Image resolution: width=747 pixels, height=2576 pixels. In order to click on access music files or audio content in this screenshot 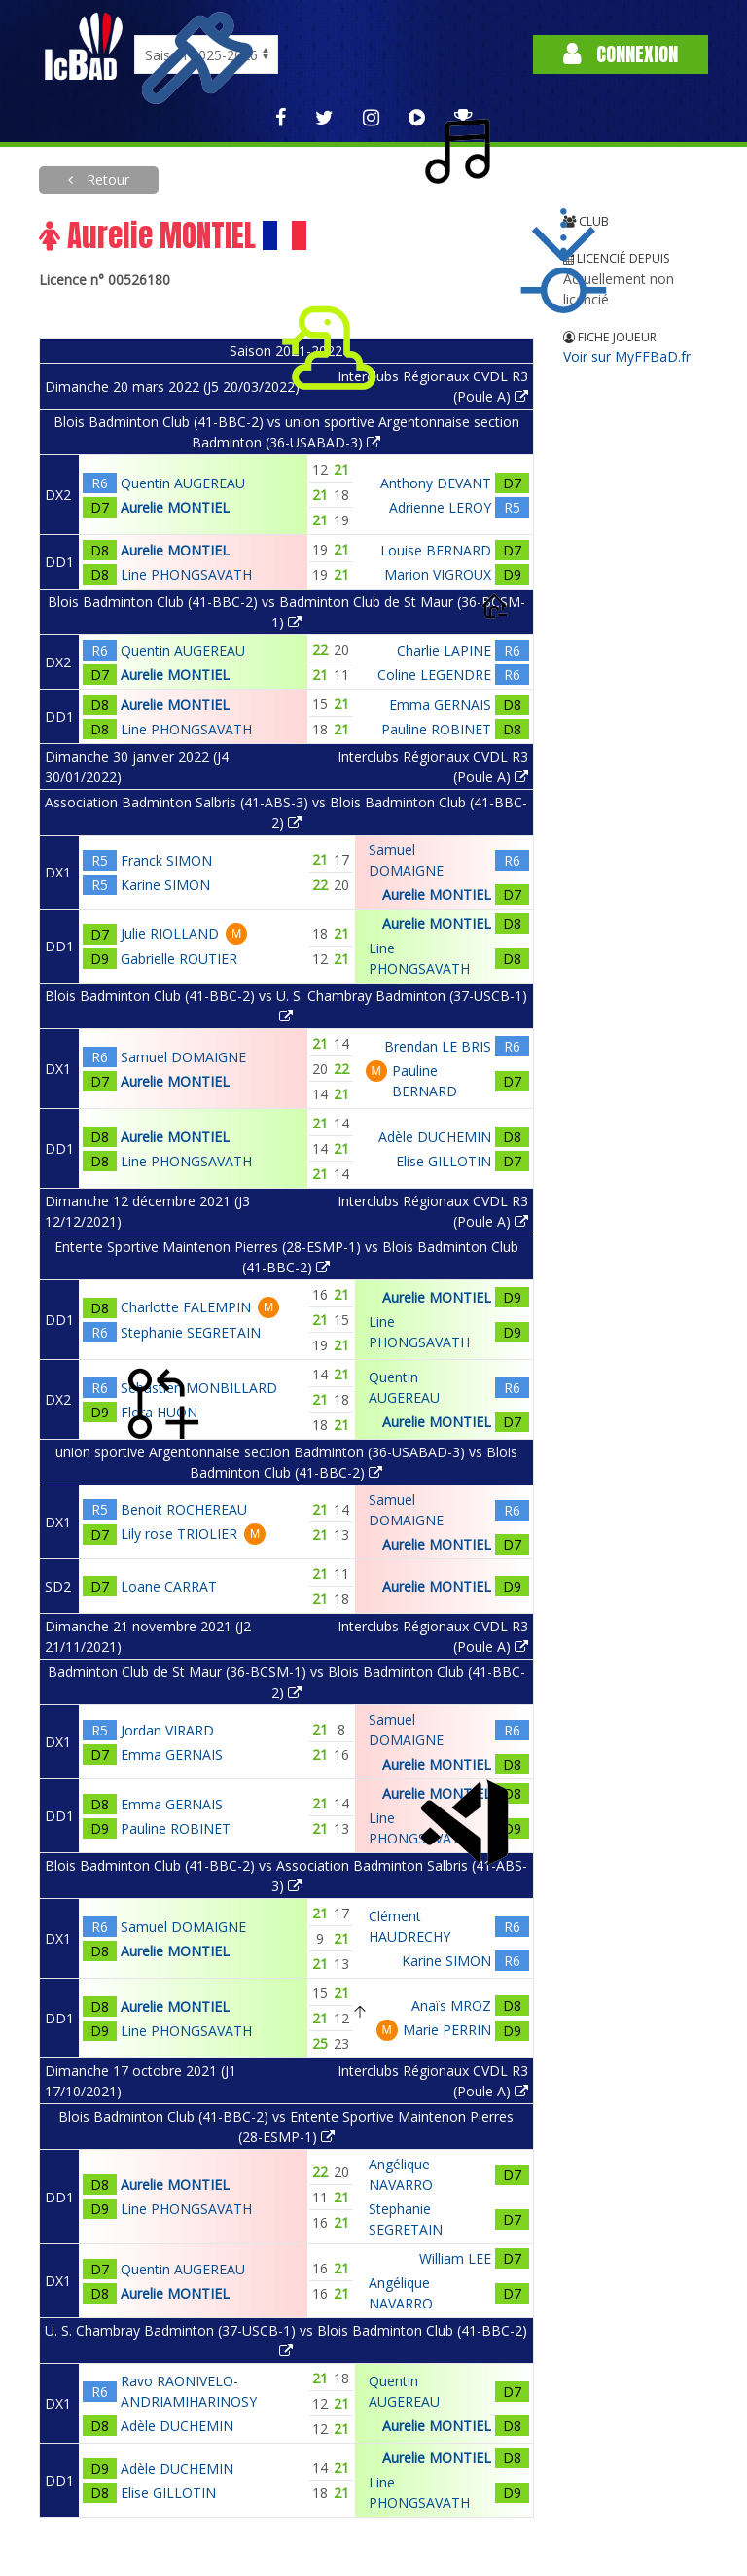, I will do `click(460, 149)`.